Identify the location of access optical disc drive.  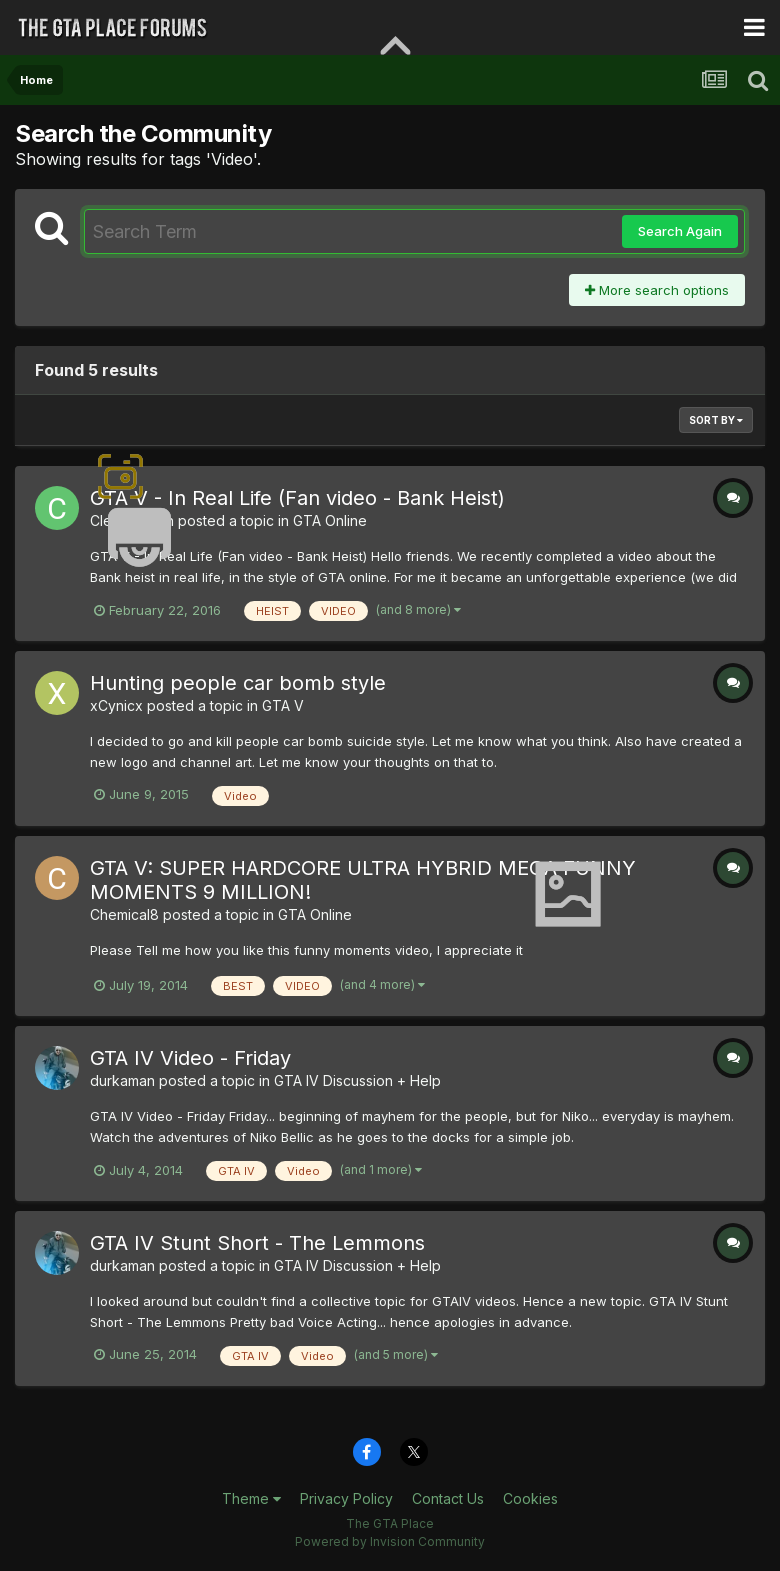
(139, 535).